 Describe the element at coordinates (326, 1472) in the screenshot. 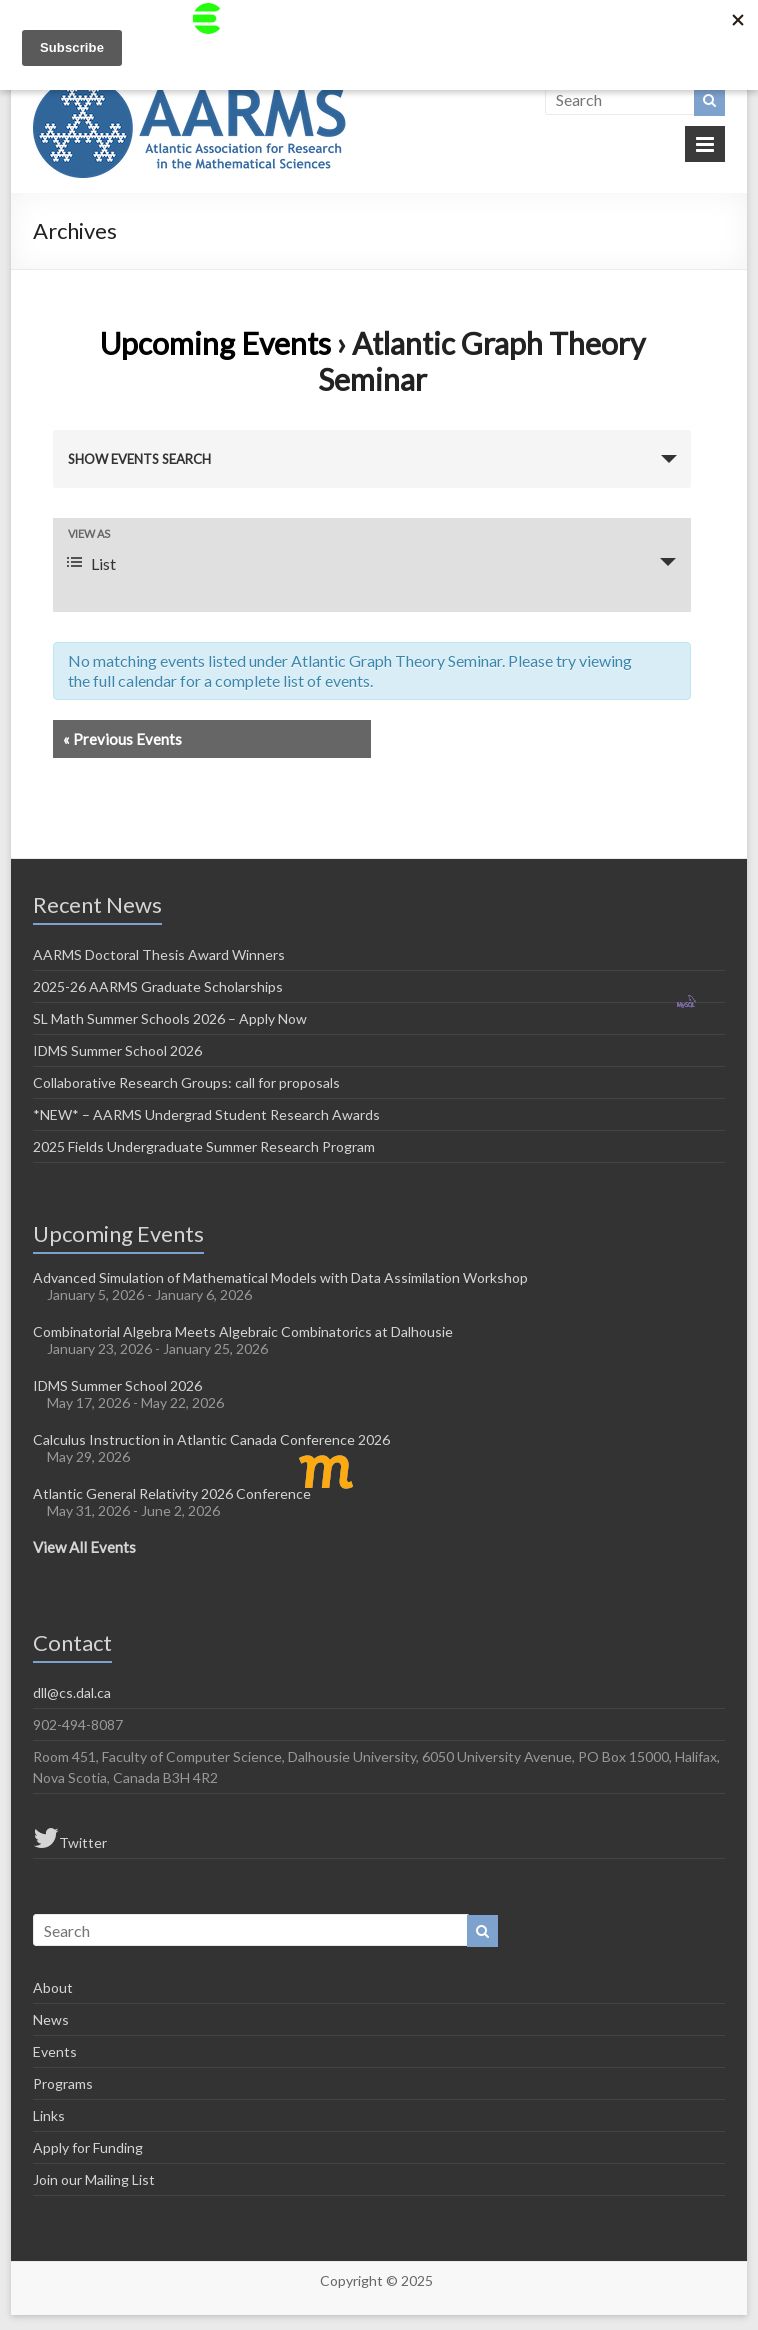

I see `open mojeek search engine` at that location.